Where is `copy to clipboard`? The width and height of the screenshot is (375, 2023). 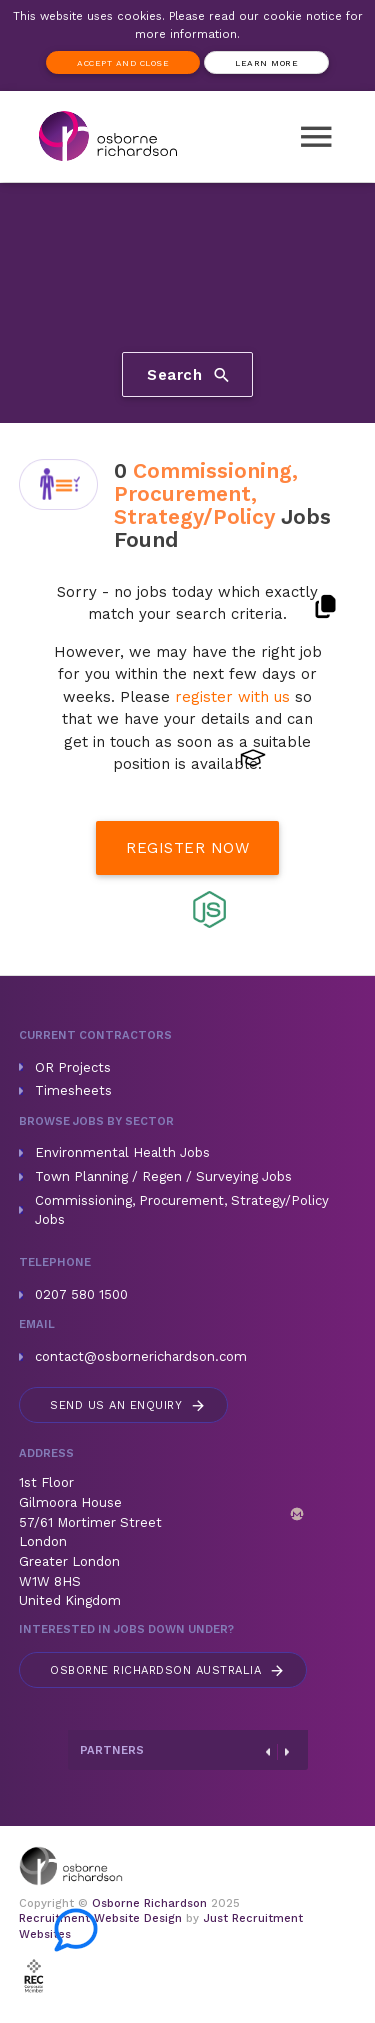
copy to clipboard is located at coordinates (325, 606).